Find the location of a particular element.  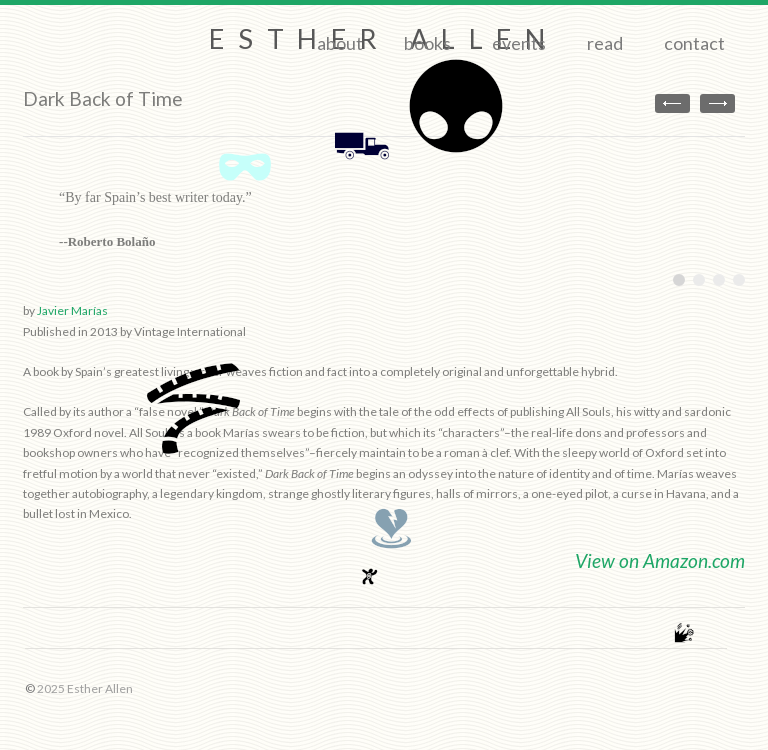

select or summon a soul vessel item is located at coordinates (456, 106).